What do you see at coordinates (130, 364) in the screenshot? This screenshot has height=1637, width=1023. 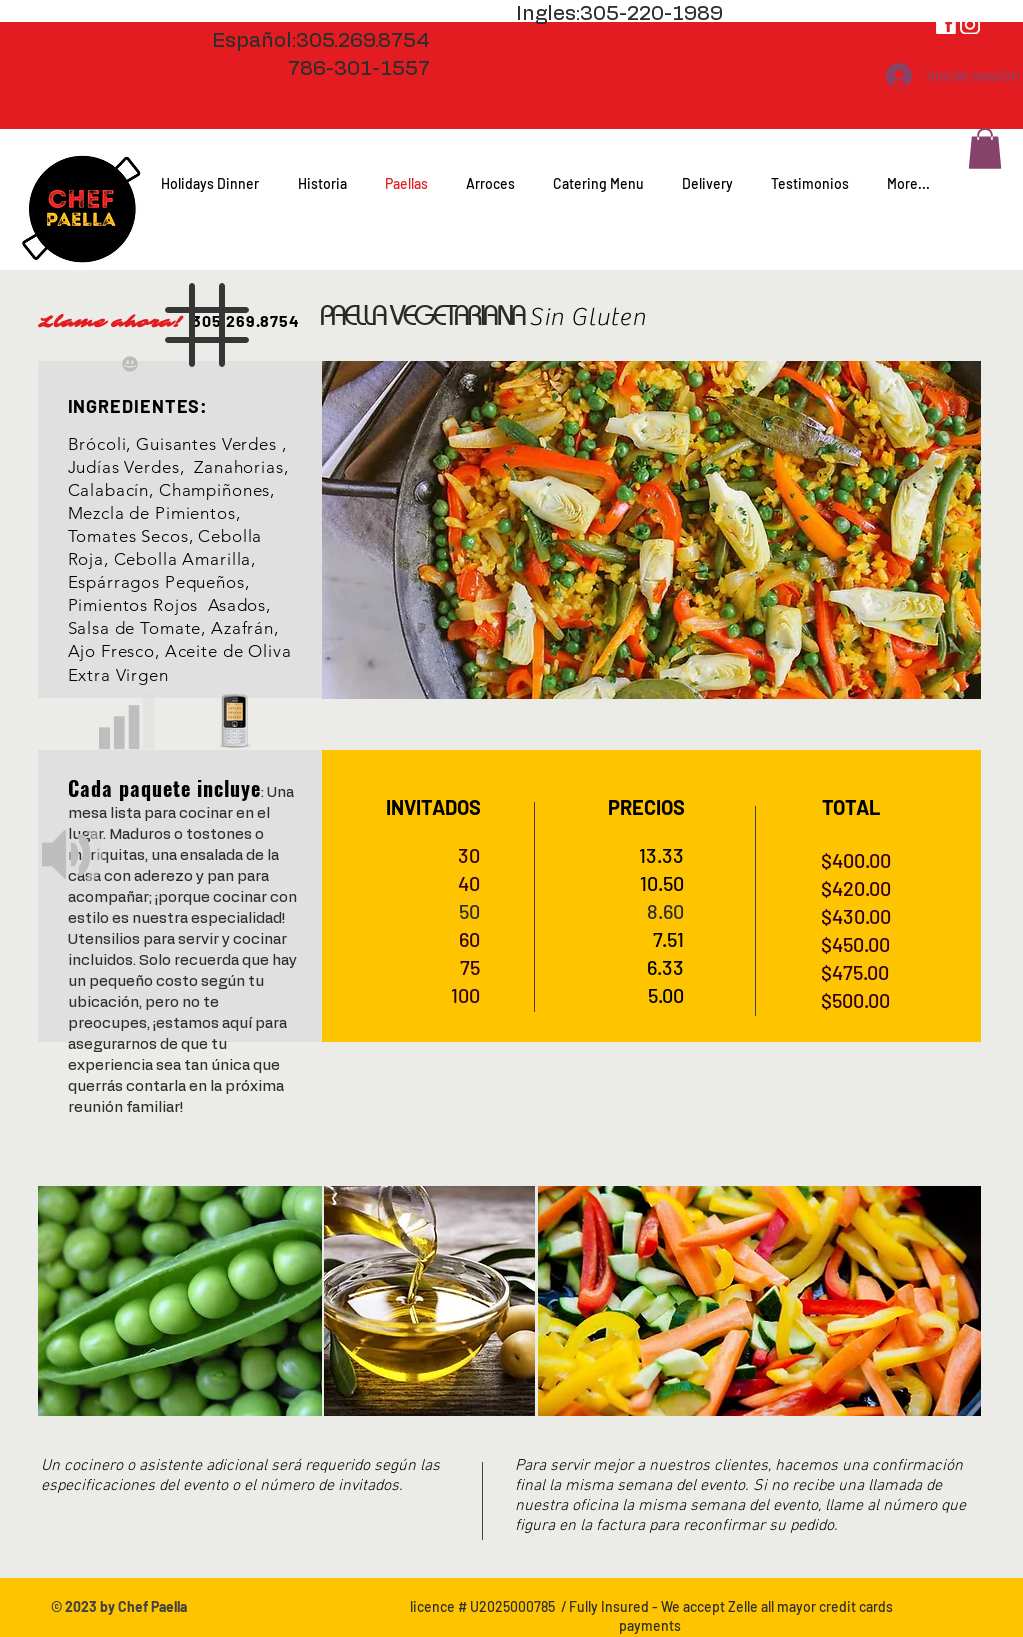 I see `add an emoji or reaction to a message` at bounding box center [130, 364].